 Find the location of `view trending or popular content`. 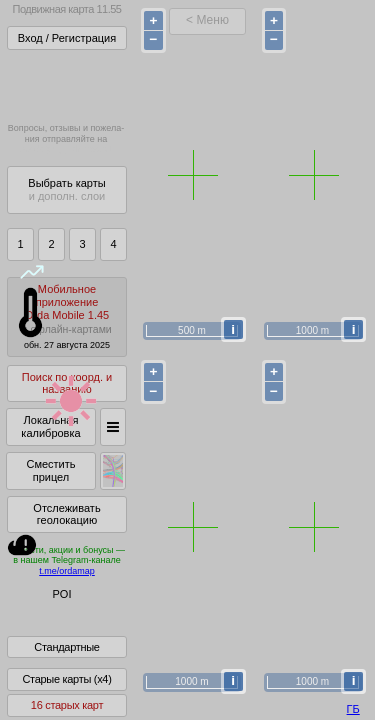

view trending or popular content is located at coordinates (32, 272).